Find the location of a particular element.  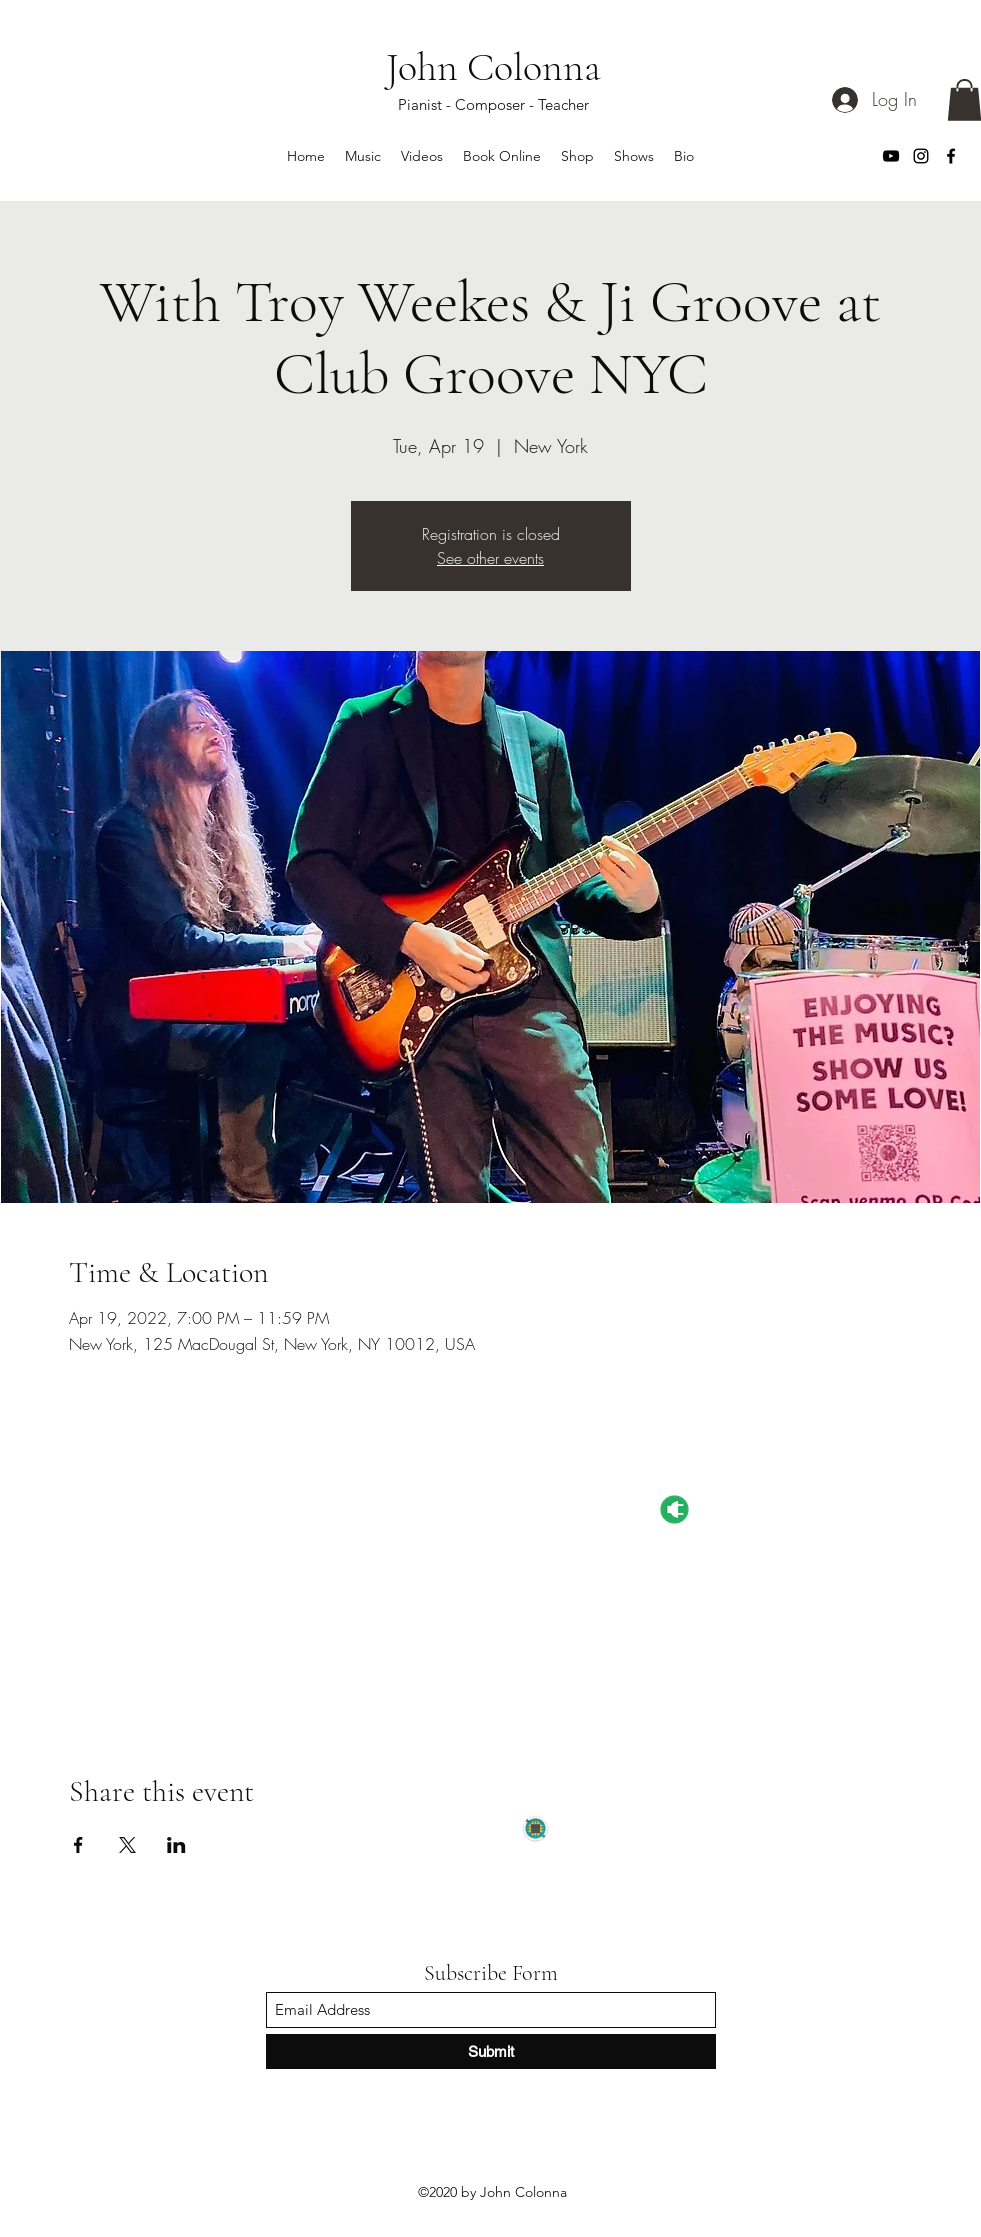

indicates a mounted or connected drive is located at coordinates (674, 1509).